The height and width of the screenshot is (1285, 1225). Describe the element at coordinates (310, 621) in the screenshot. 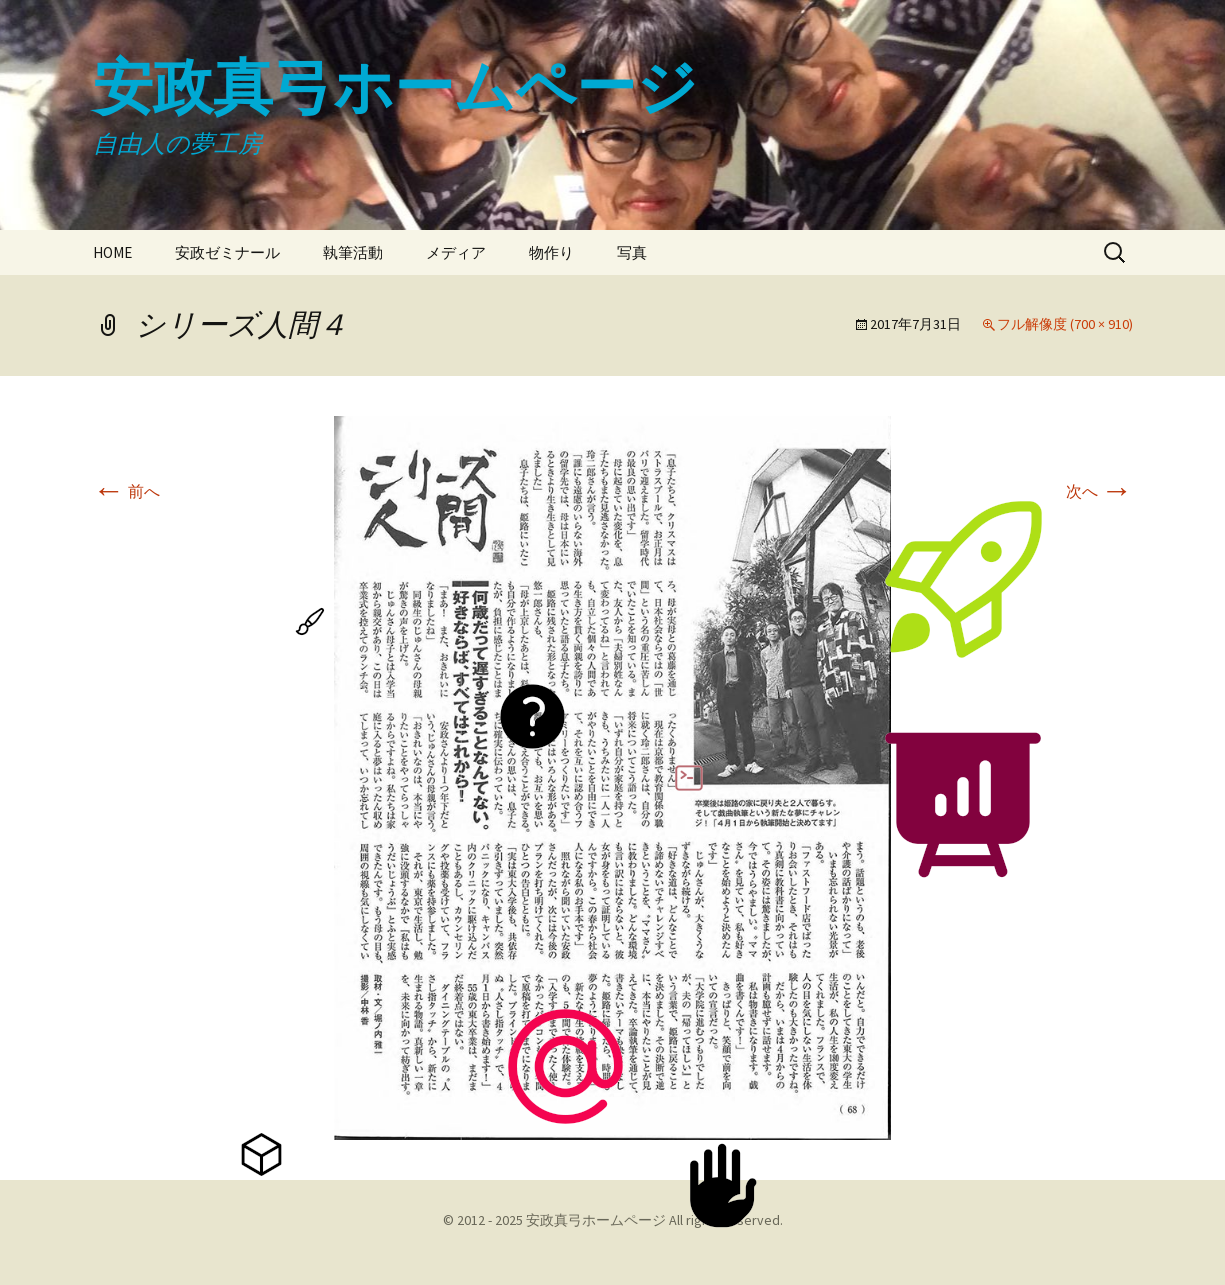

I see `access drawing or painting tools` at that location.